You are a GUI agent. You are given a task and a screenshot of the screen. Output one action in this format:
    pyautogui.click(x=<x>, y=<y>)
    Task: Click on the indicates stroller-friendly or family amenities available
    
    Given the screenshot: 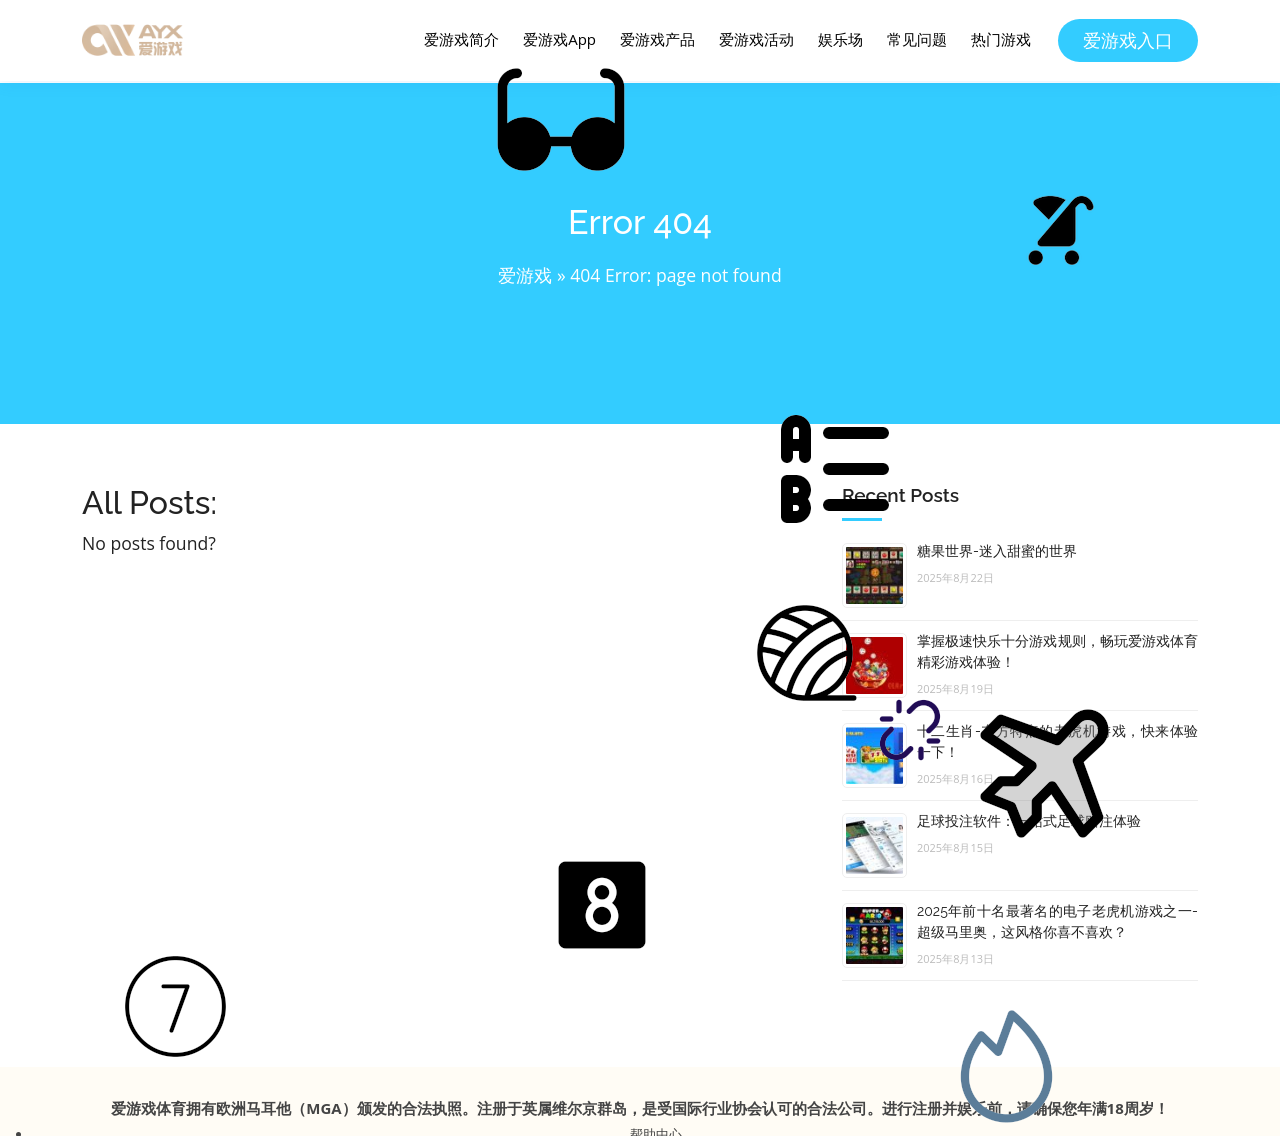 What is the action you would take?
    pyautogui.click(x=1057, y=228)
    